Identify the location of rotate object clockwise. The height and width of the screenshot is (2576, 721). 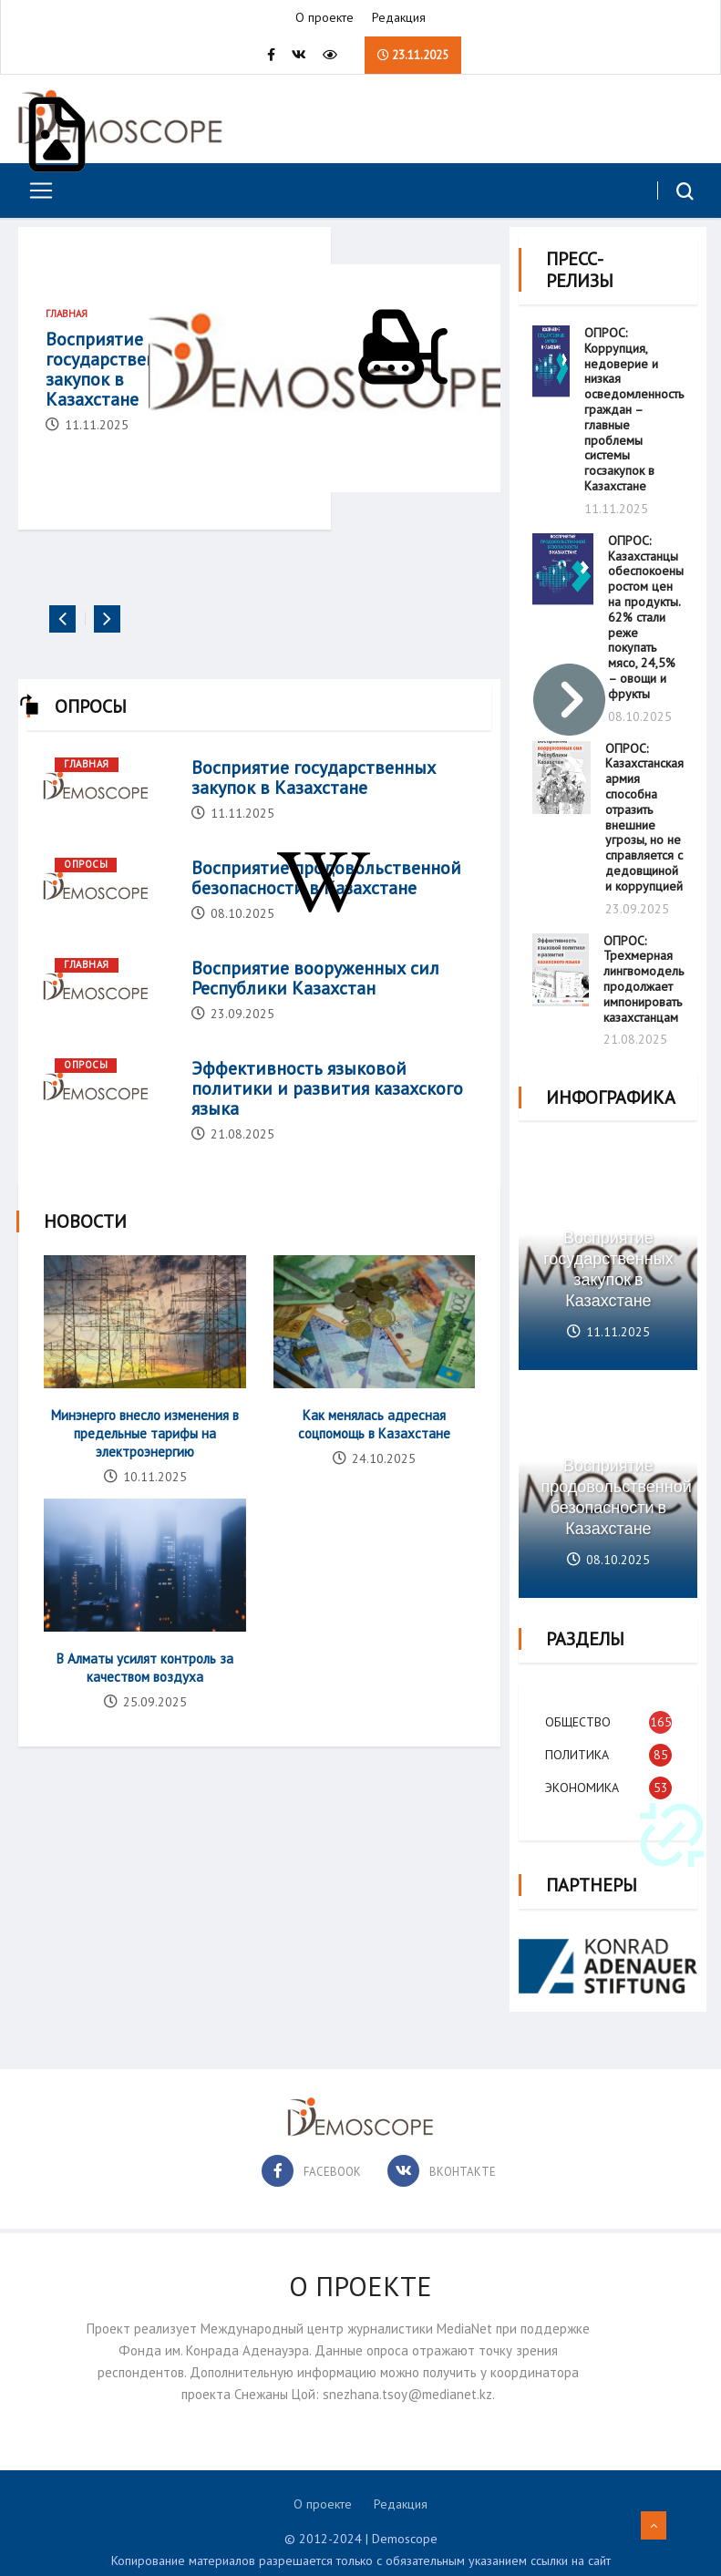
(29, 705).